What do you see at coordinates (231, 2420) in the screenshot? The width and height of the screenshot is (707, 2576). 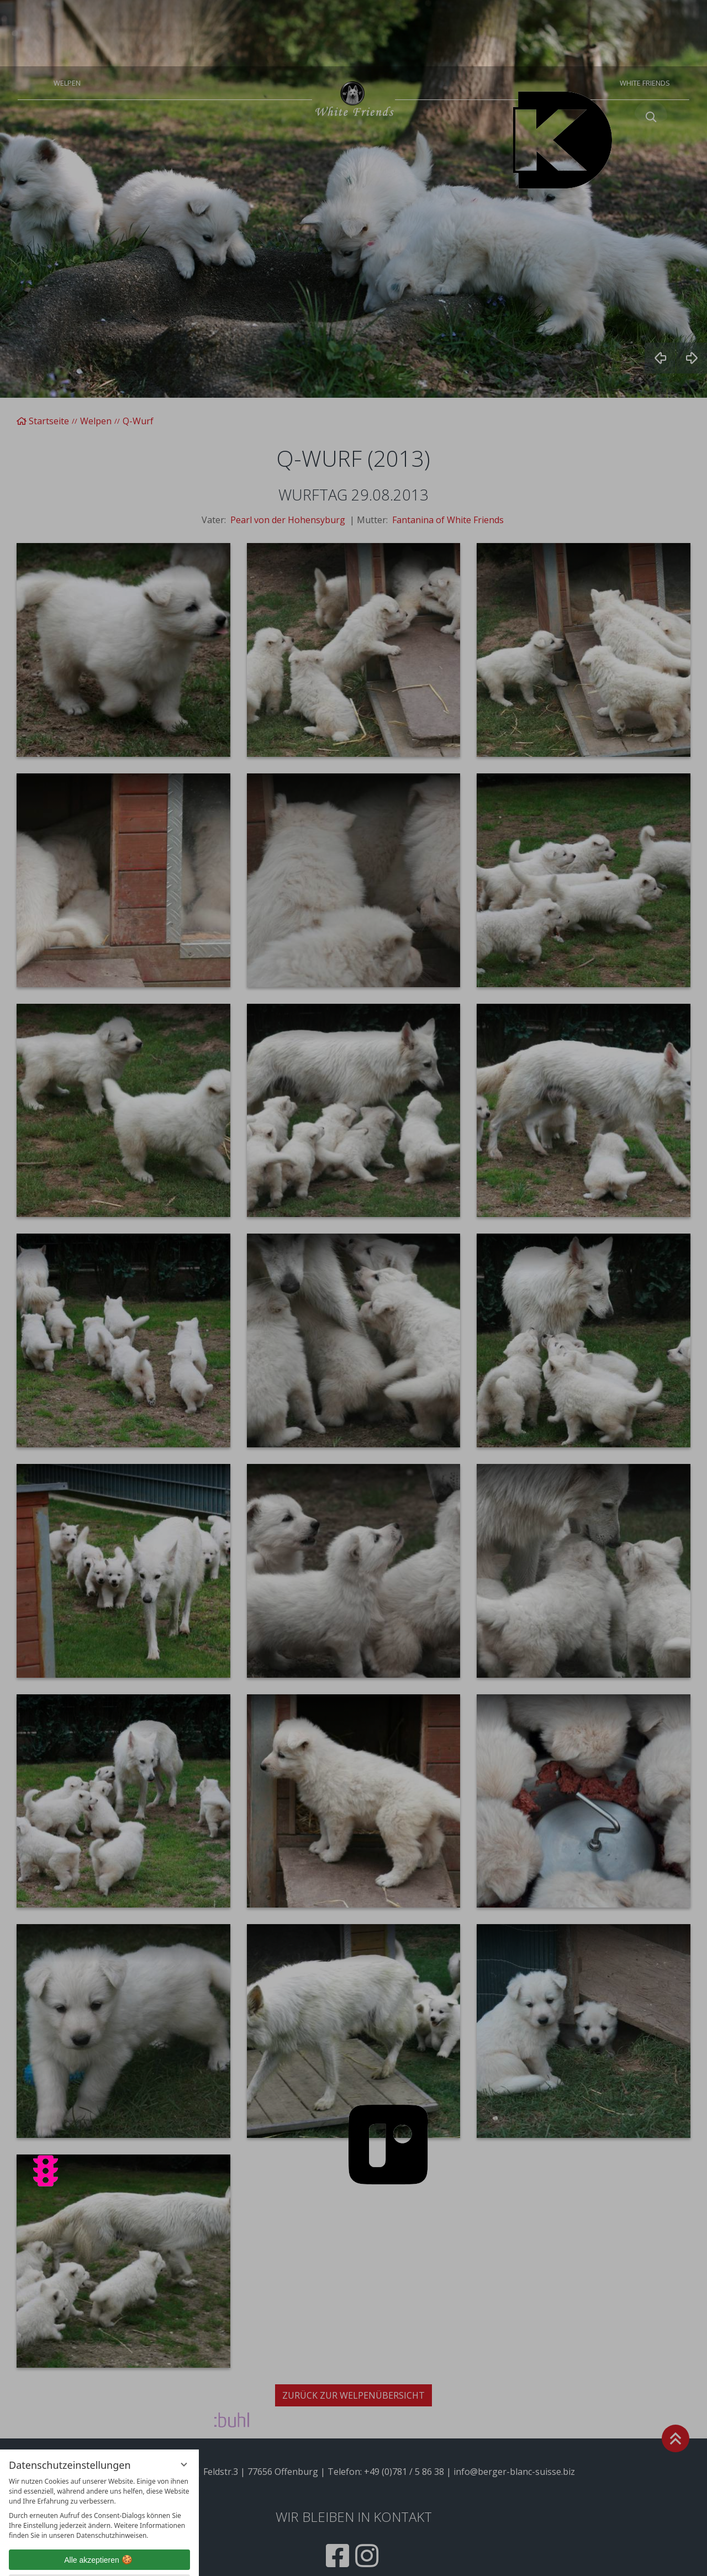 I see `buhl company logo` at bounding box center [231, 2420].